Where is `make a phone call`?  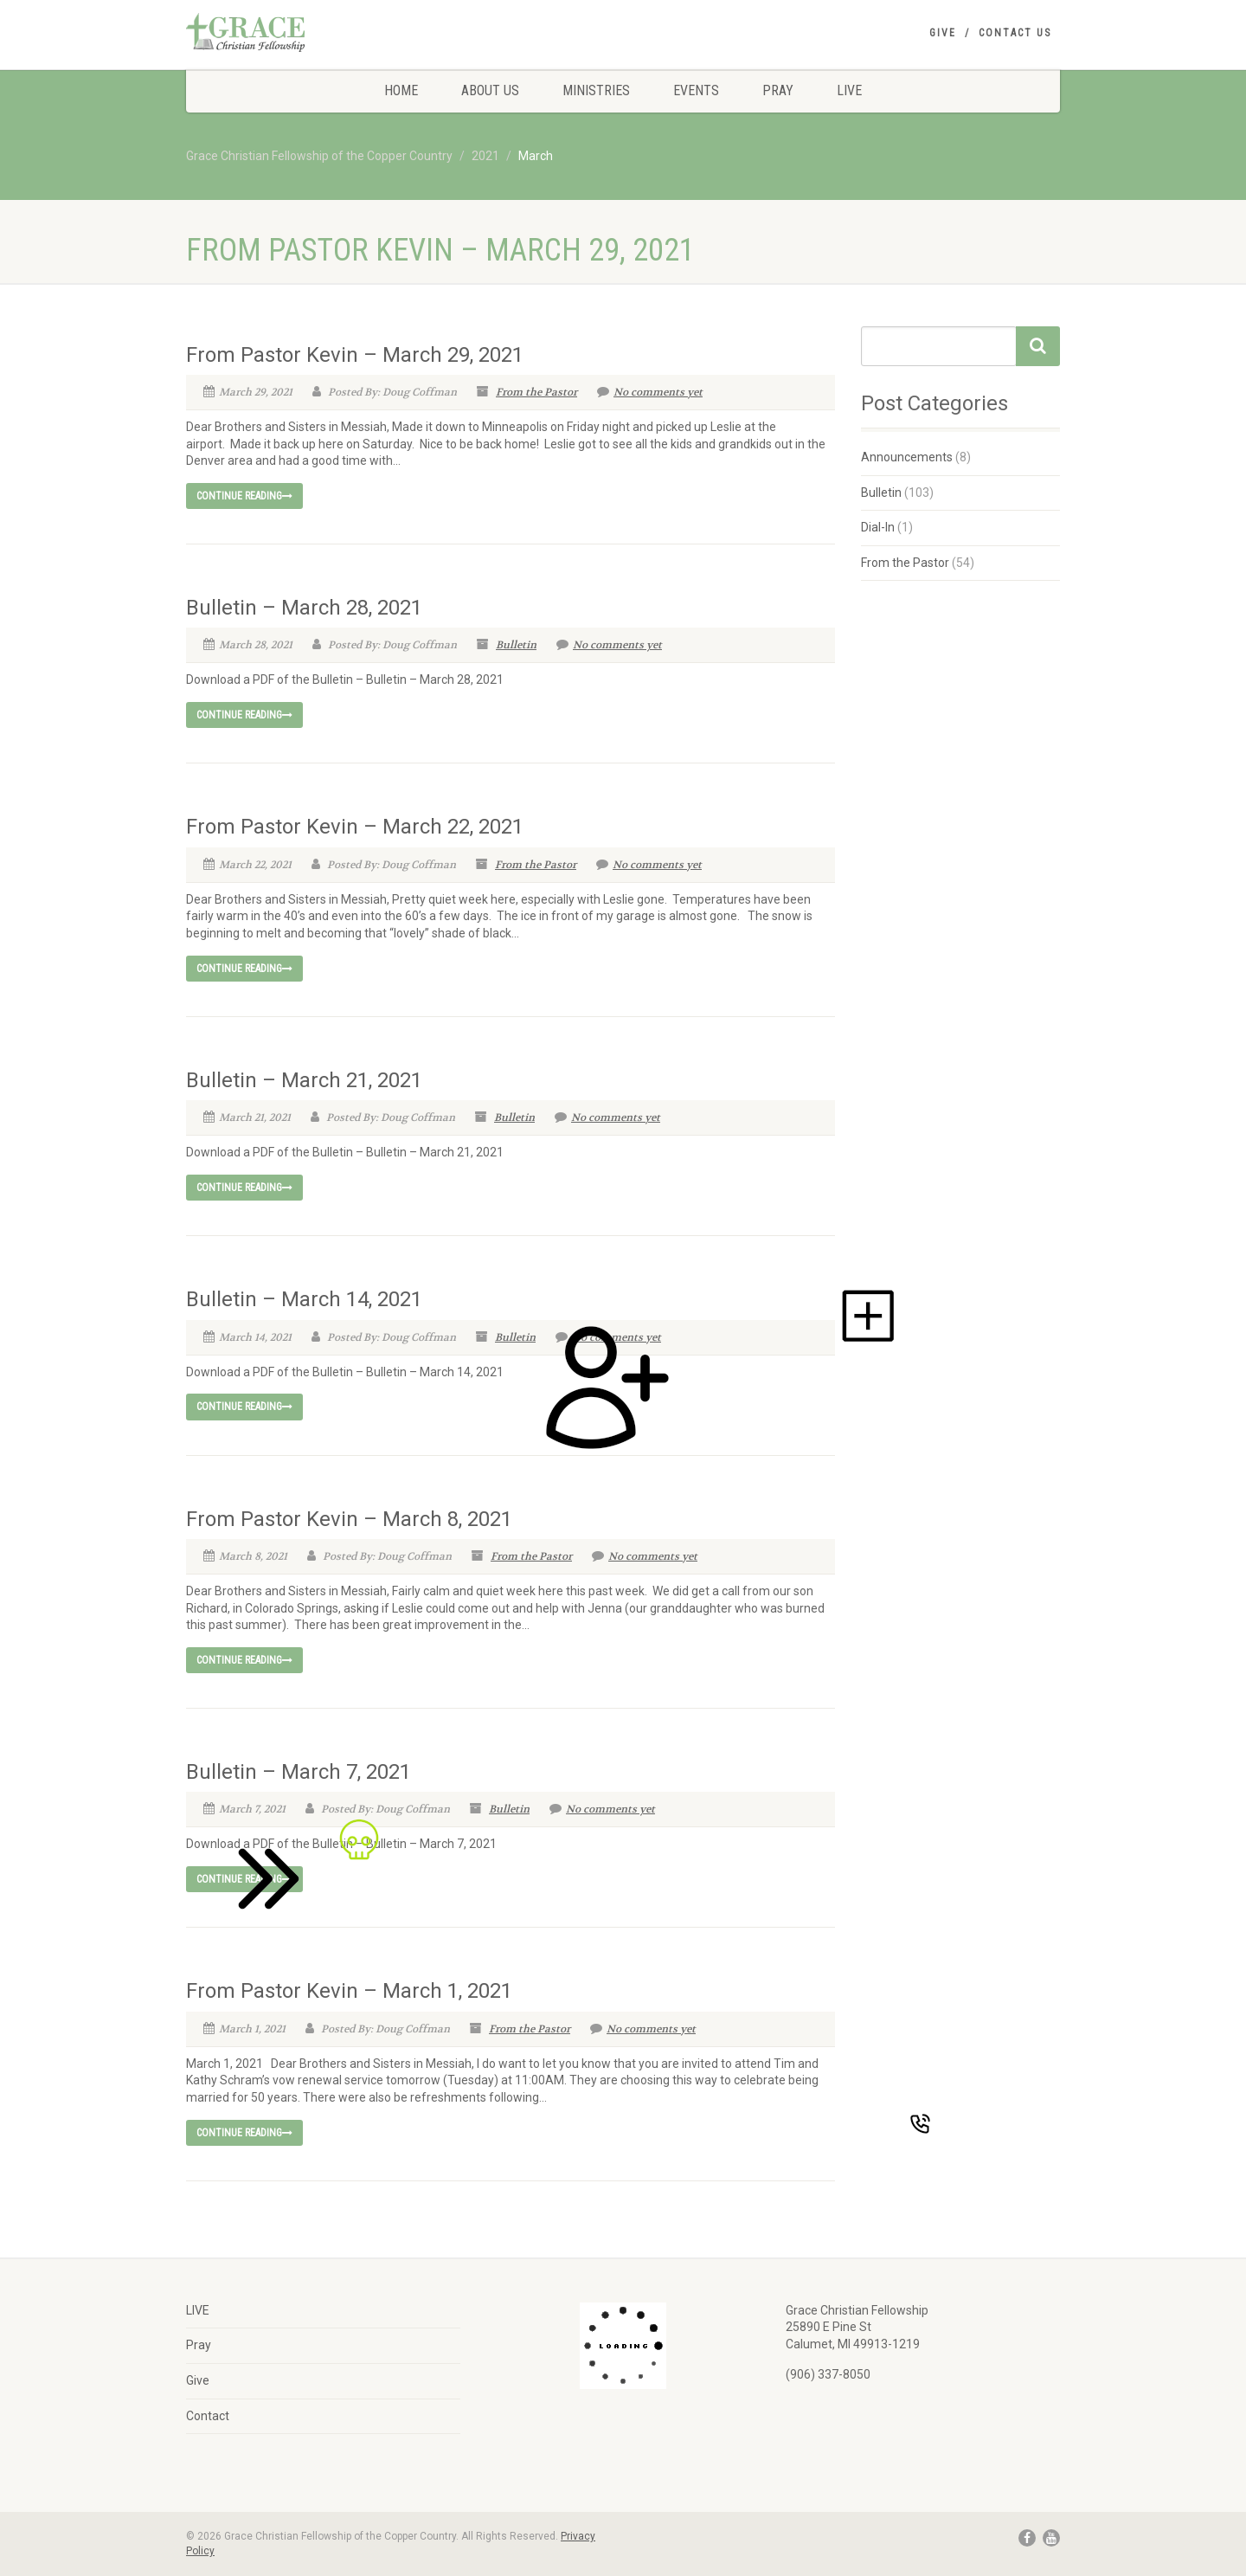
make a phone call is located at coordinates (920, 2123).